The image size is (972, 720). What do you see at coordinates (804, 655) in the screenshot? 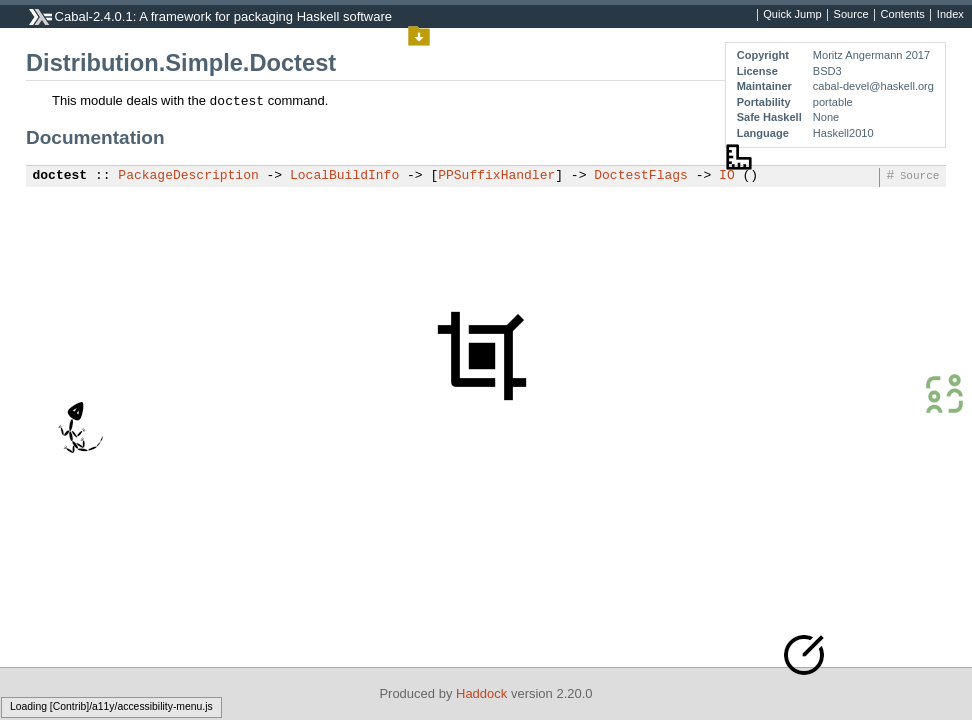
I see `edit profile picture or avatar` at bounding box center [804, 655].